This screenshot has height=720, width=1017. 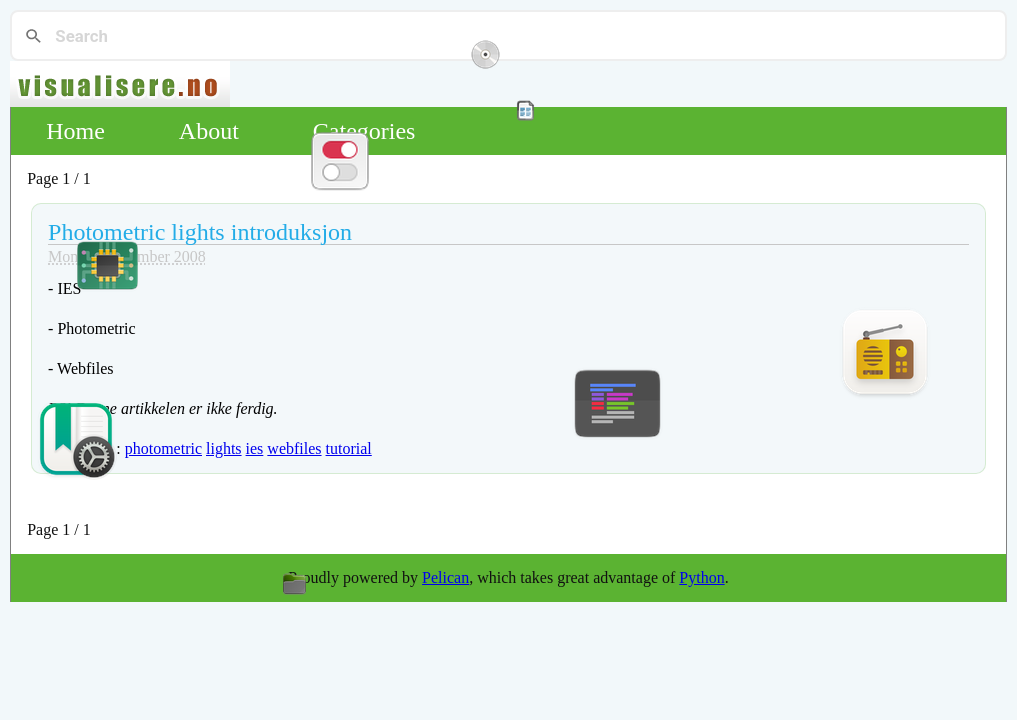 I want to click on open shortwave radio streaming app, so click(x=885, y=352).